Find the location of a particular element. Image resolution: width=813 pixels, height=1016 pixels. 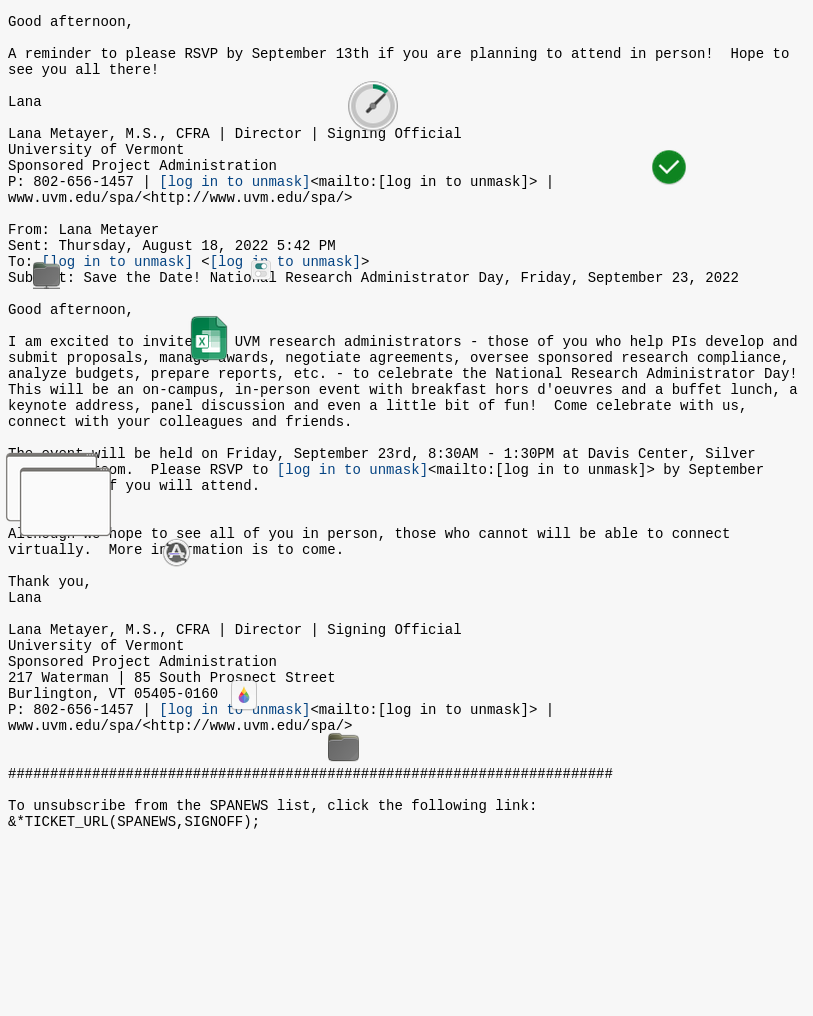

arrange windows in cascade view is located at coordinates (58, 494).